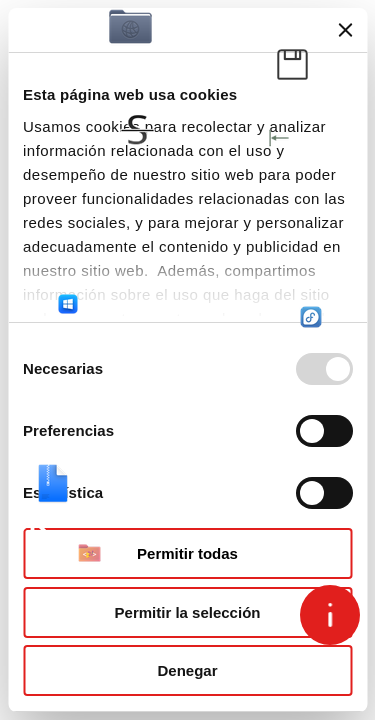 The width and height of the screenshot is (375, 720). I want to click on open the fedora linux application, so click(311, 317).